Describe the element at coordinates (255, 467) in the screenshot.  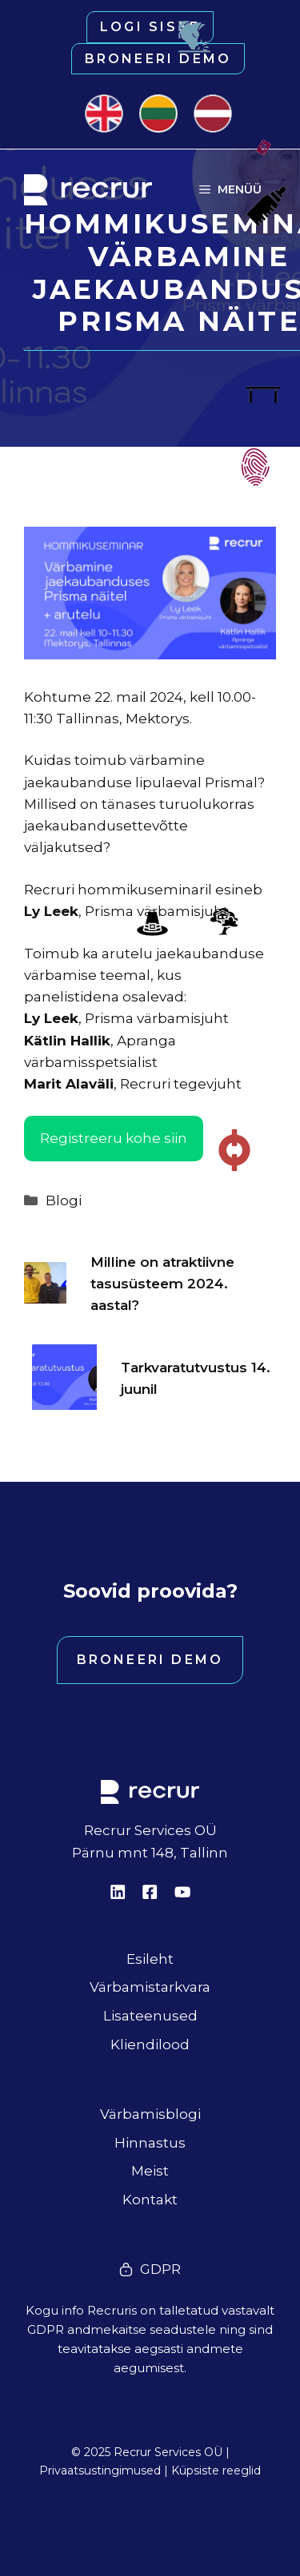
I see `authenticate using fingerprint` at that location.